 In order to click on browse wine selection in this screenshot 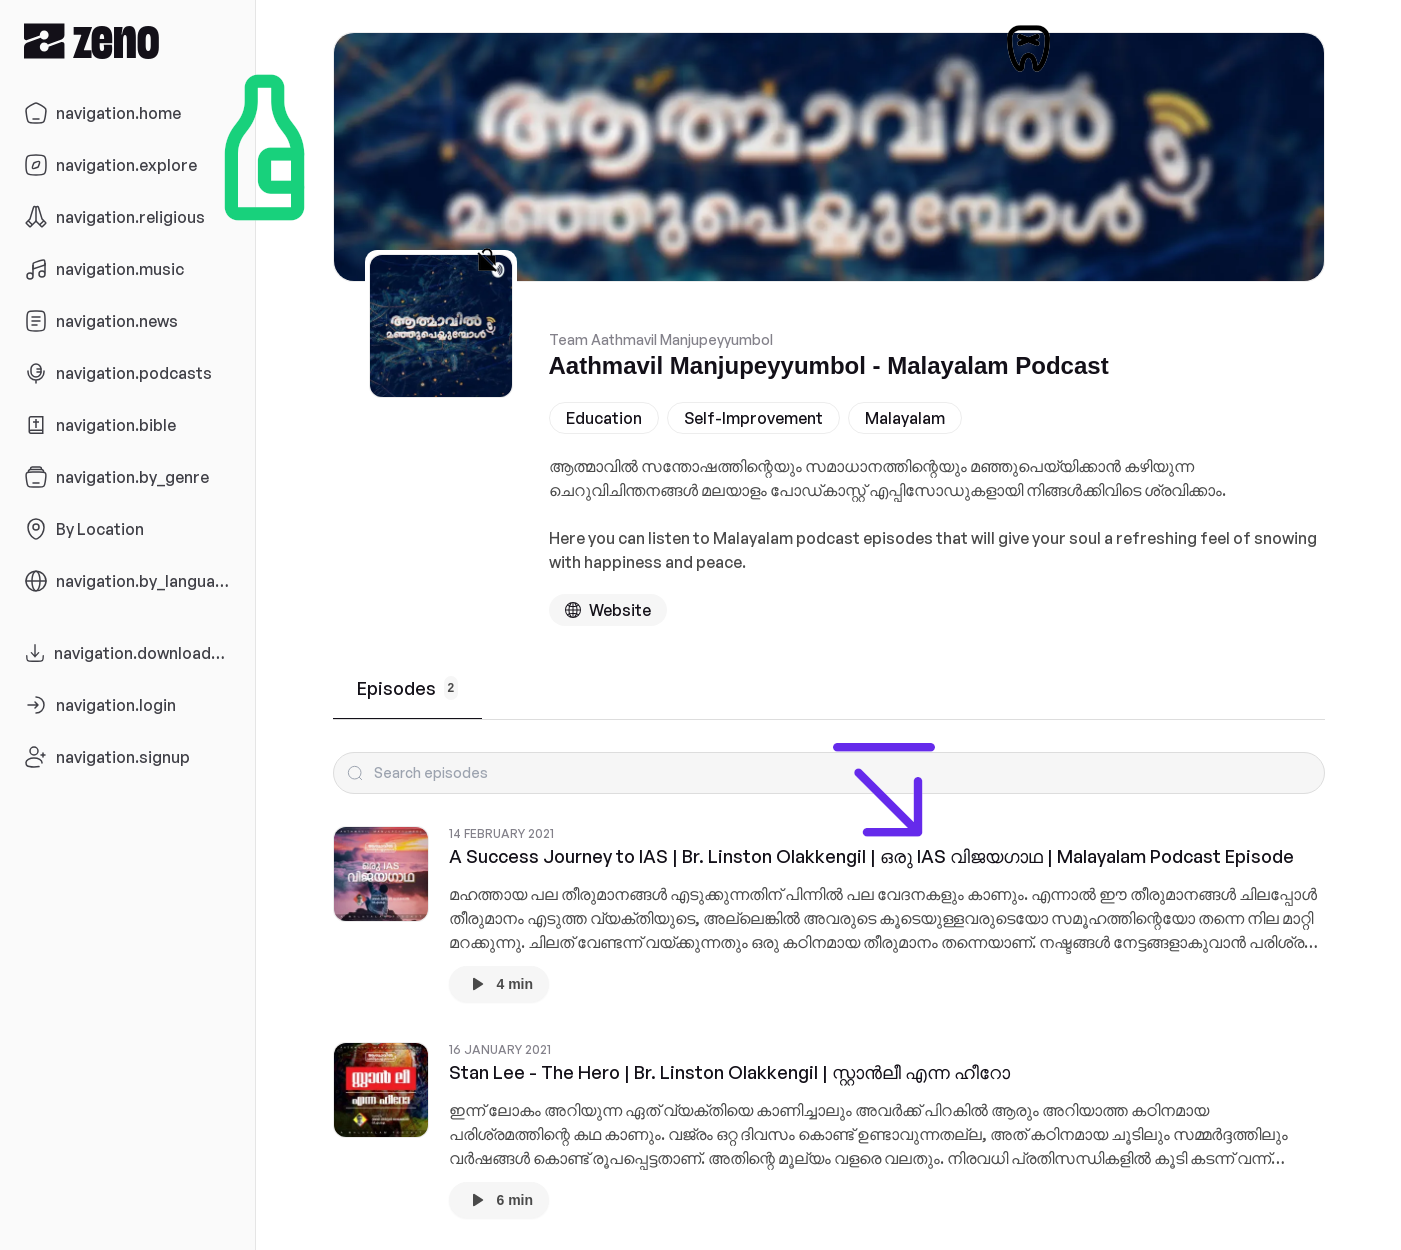, I will do `click(264, 147)`.